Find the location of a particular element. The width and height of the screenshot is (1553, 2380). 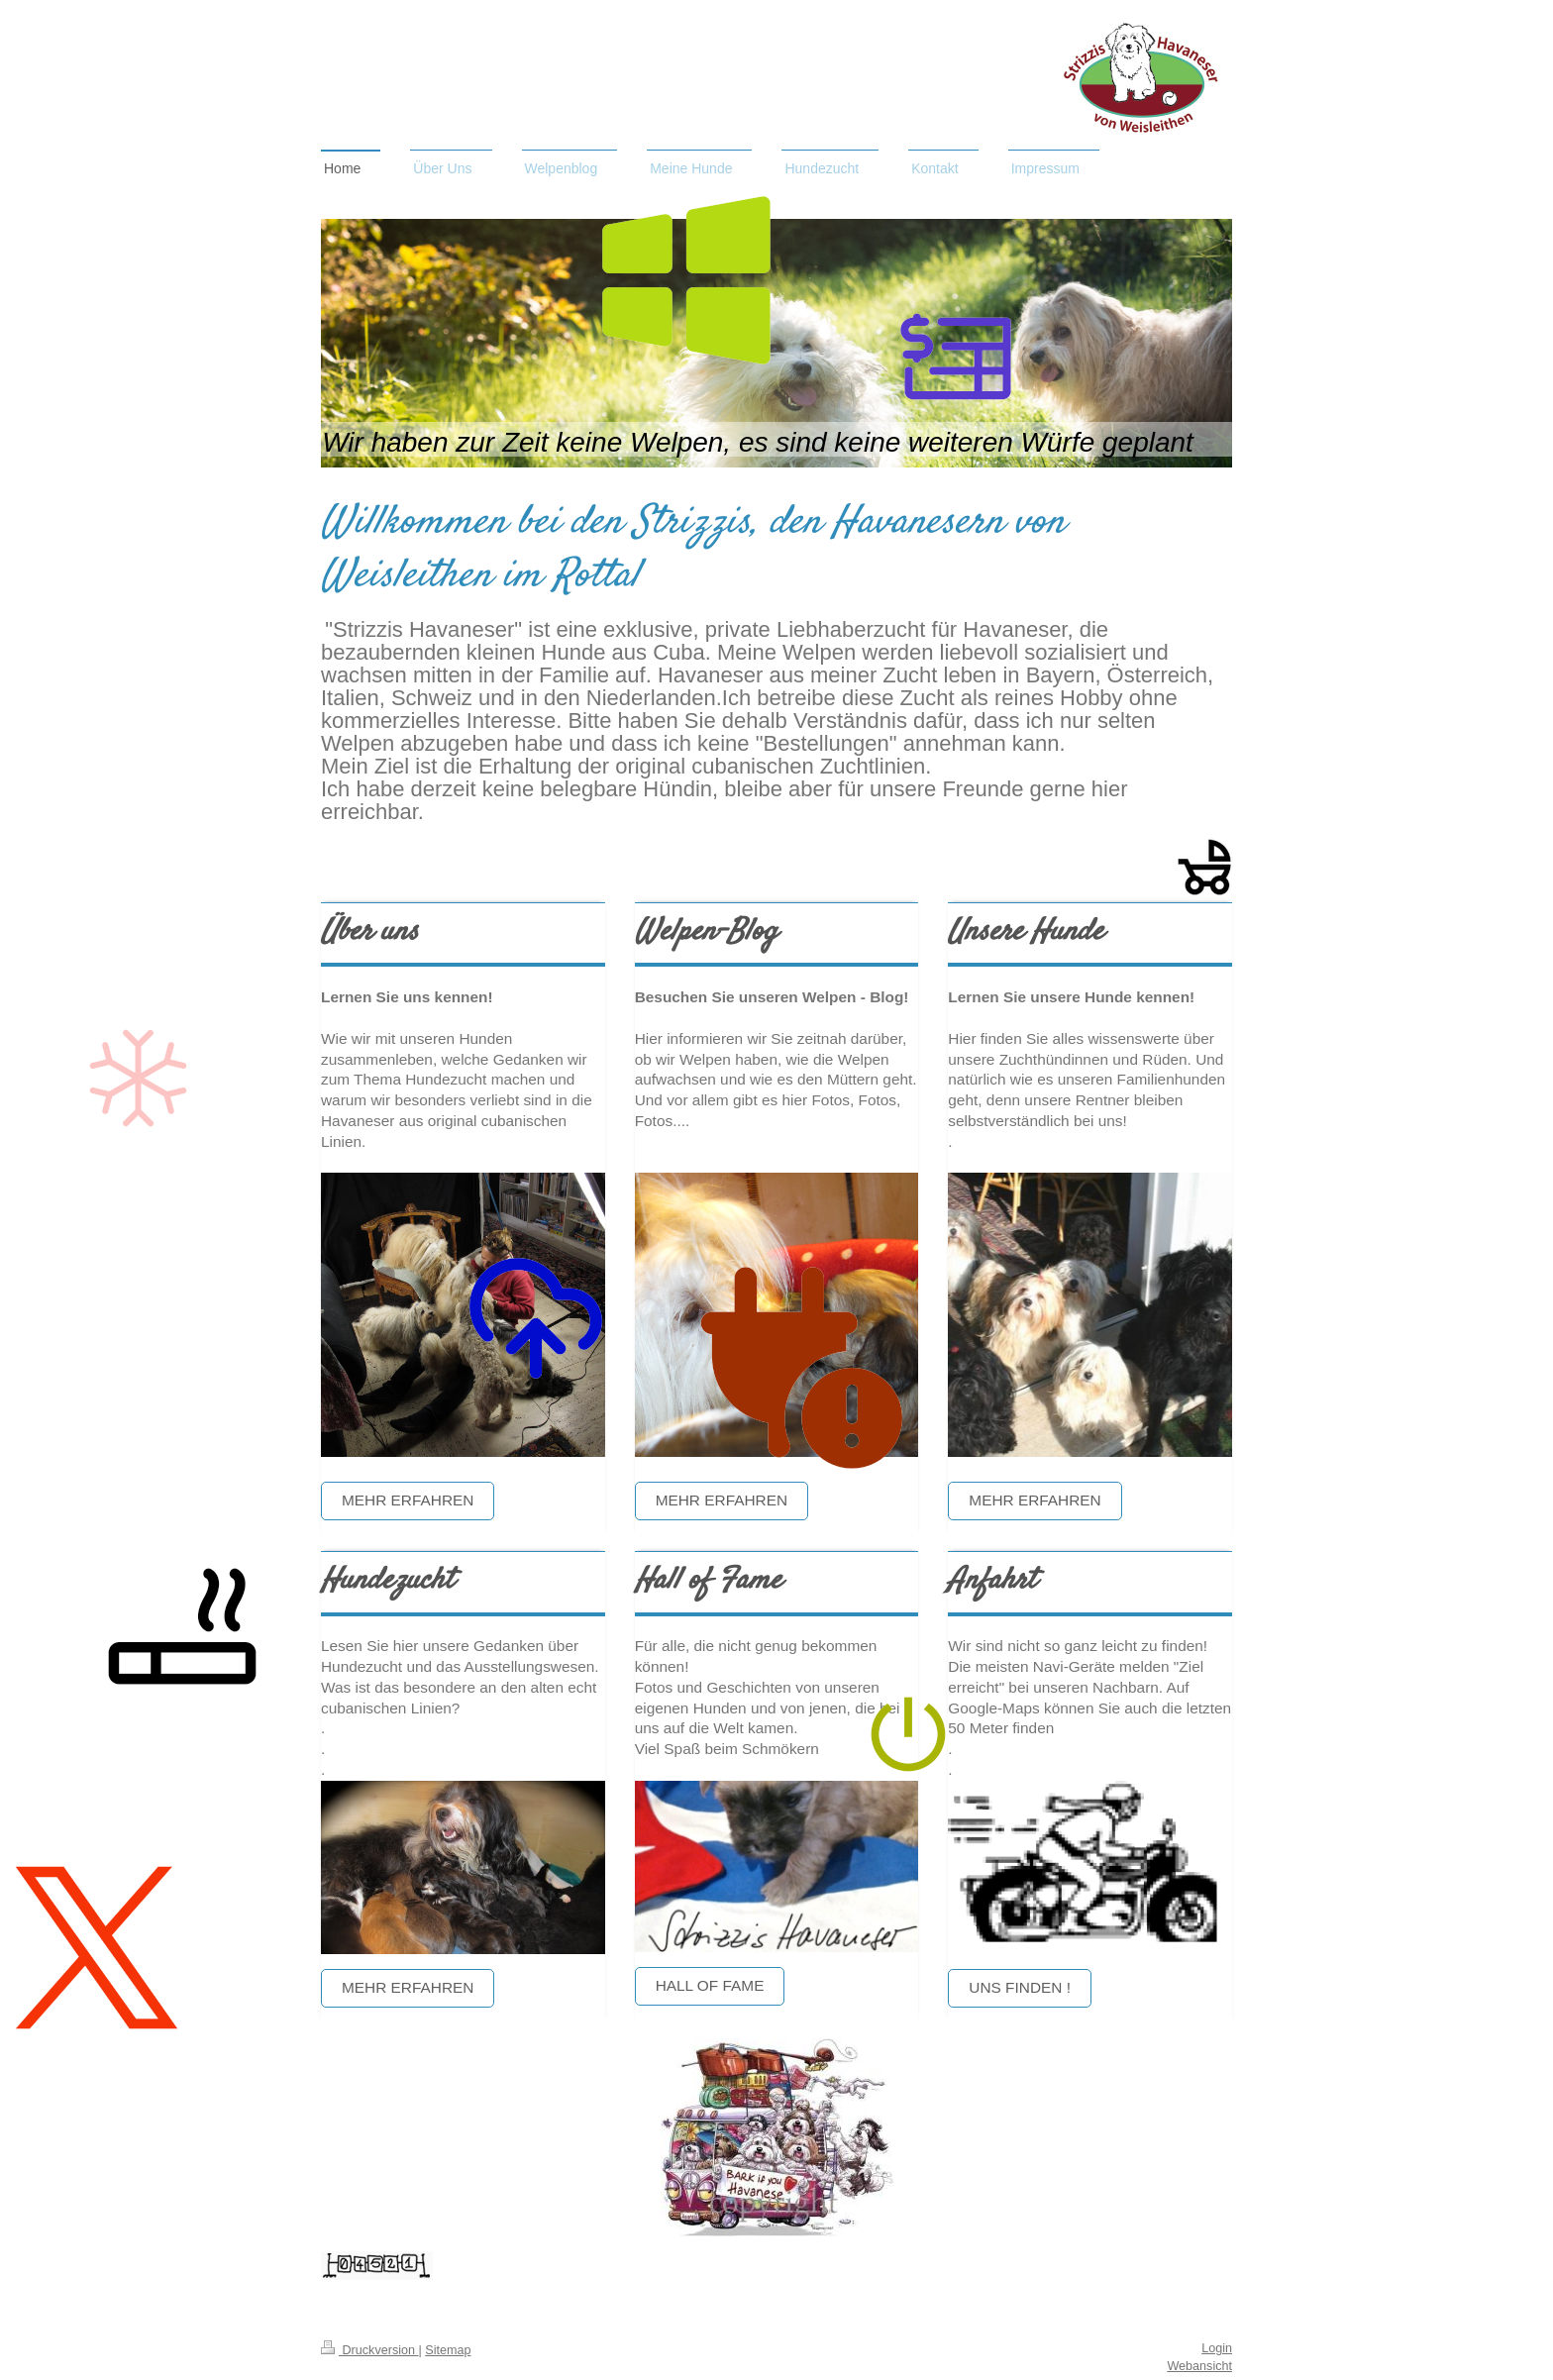

view or manage invoices is located at coordinates (958, 359).